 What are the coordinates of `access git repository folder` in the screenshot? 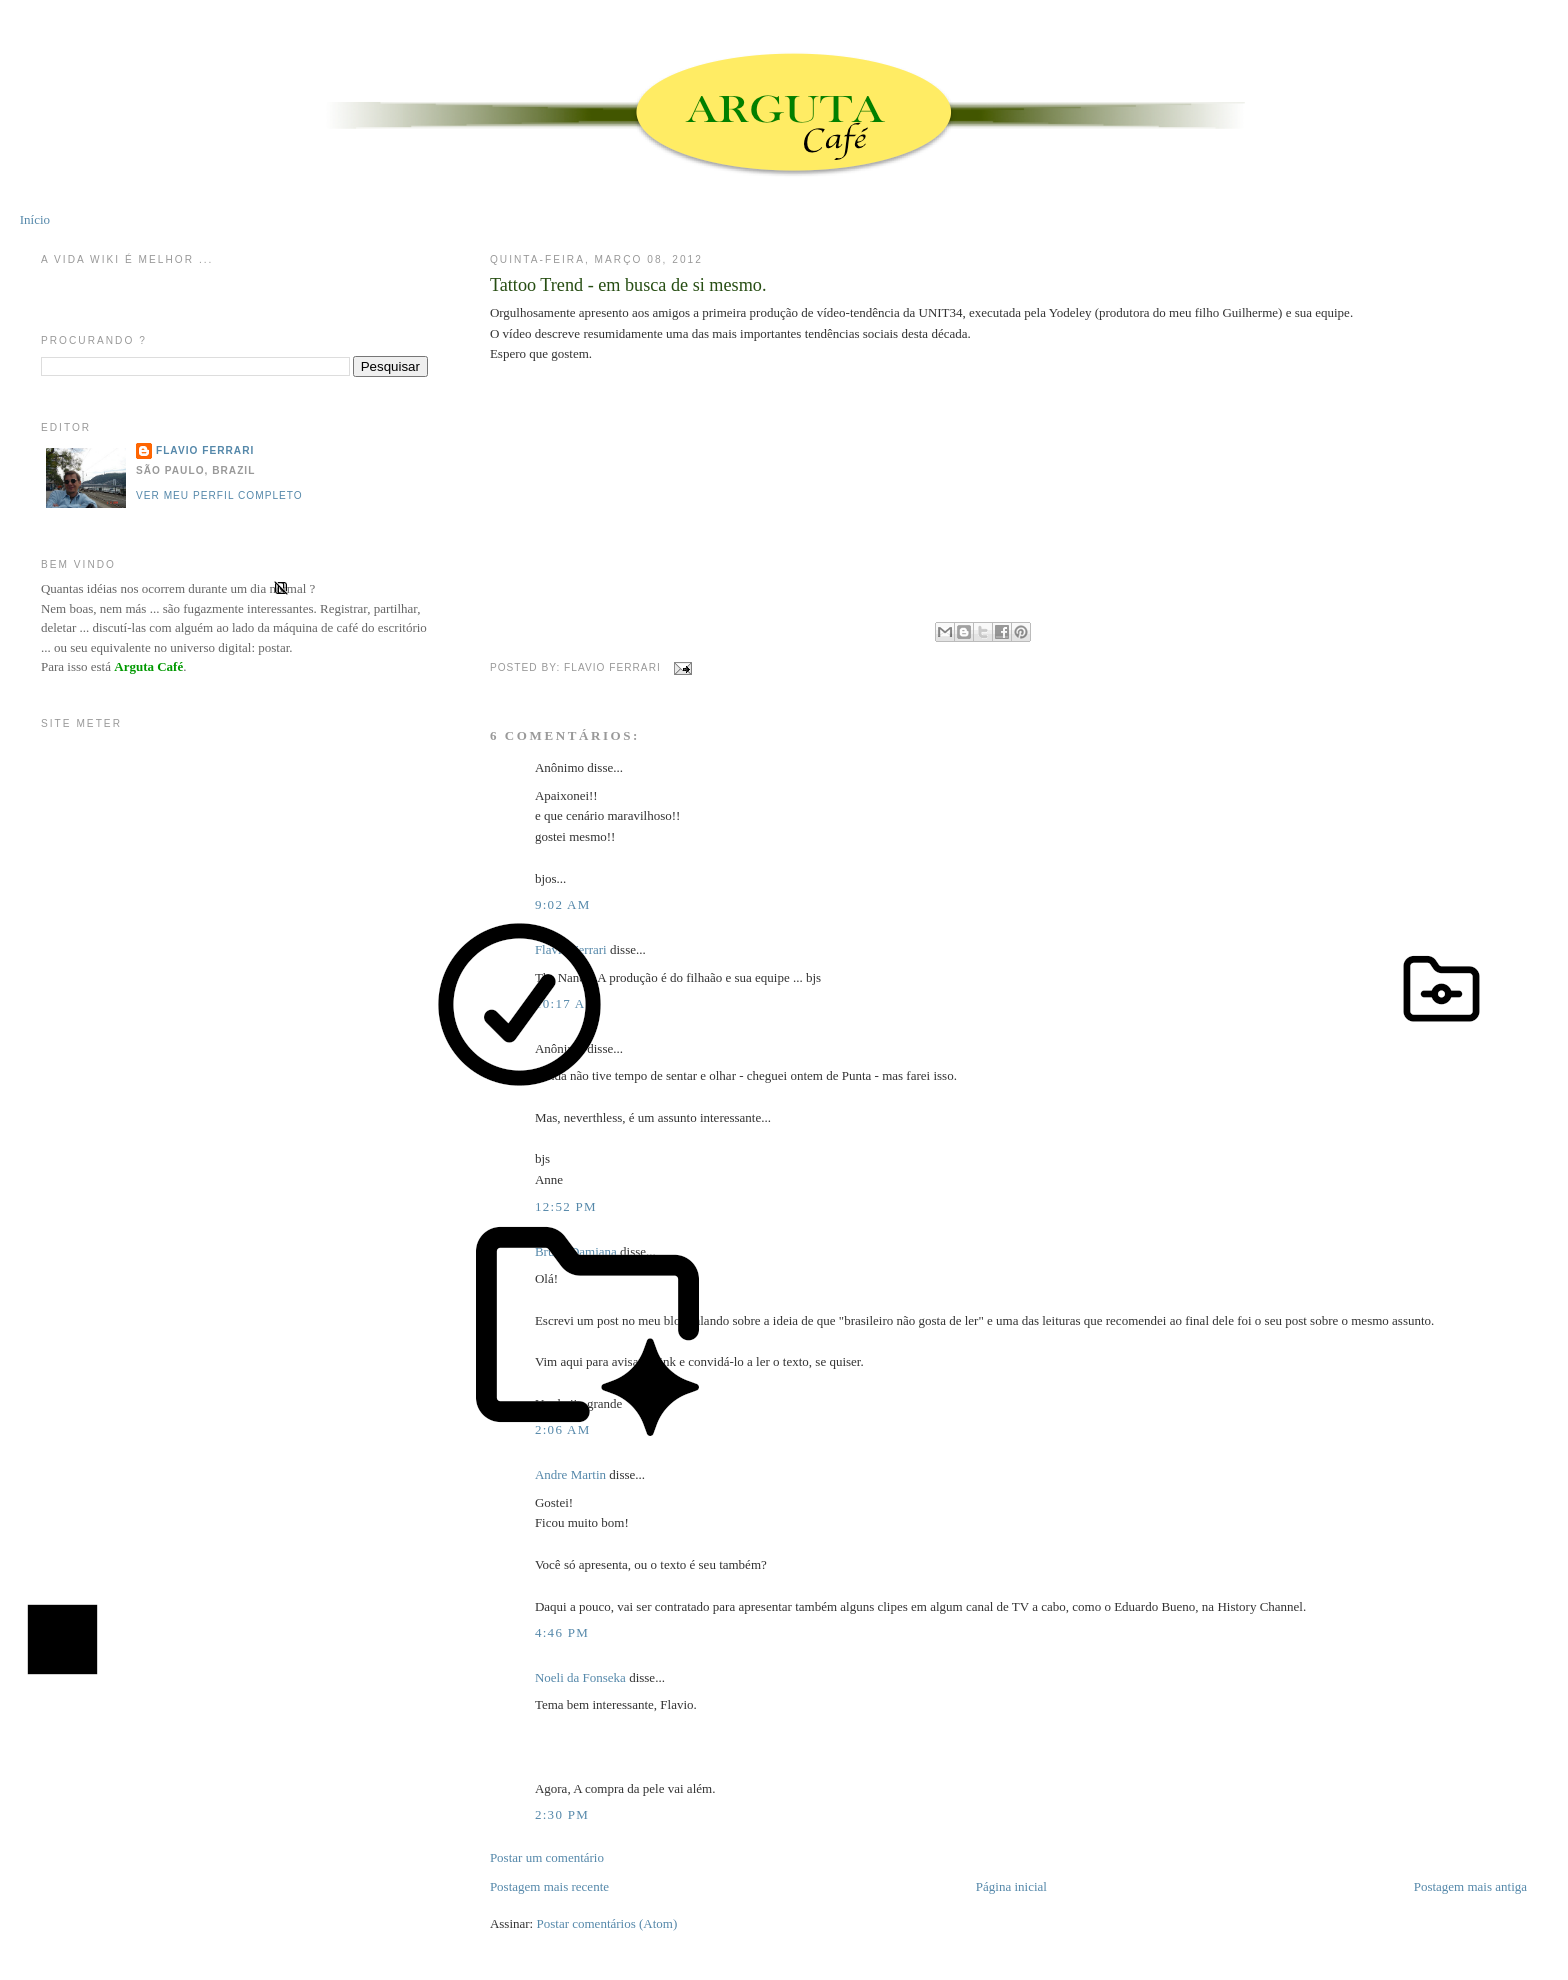 It's located at (1441, 990).